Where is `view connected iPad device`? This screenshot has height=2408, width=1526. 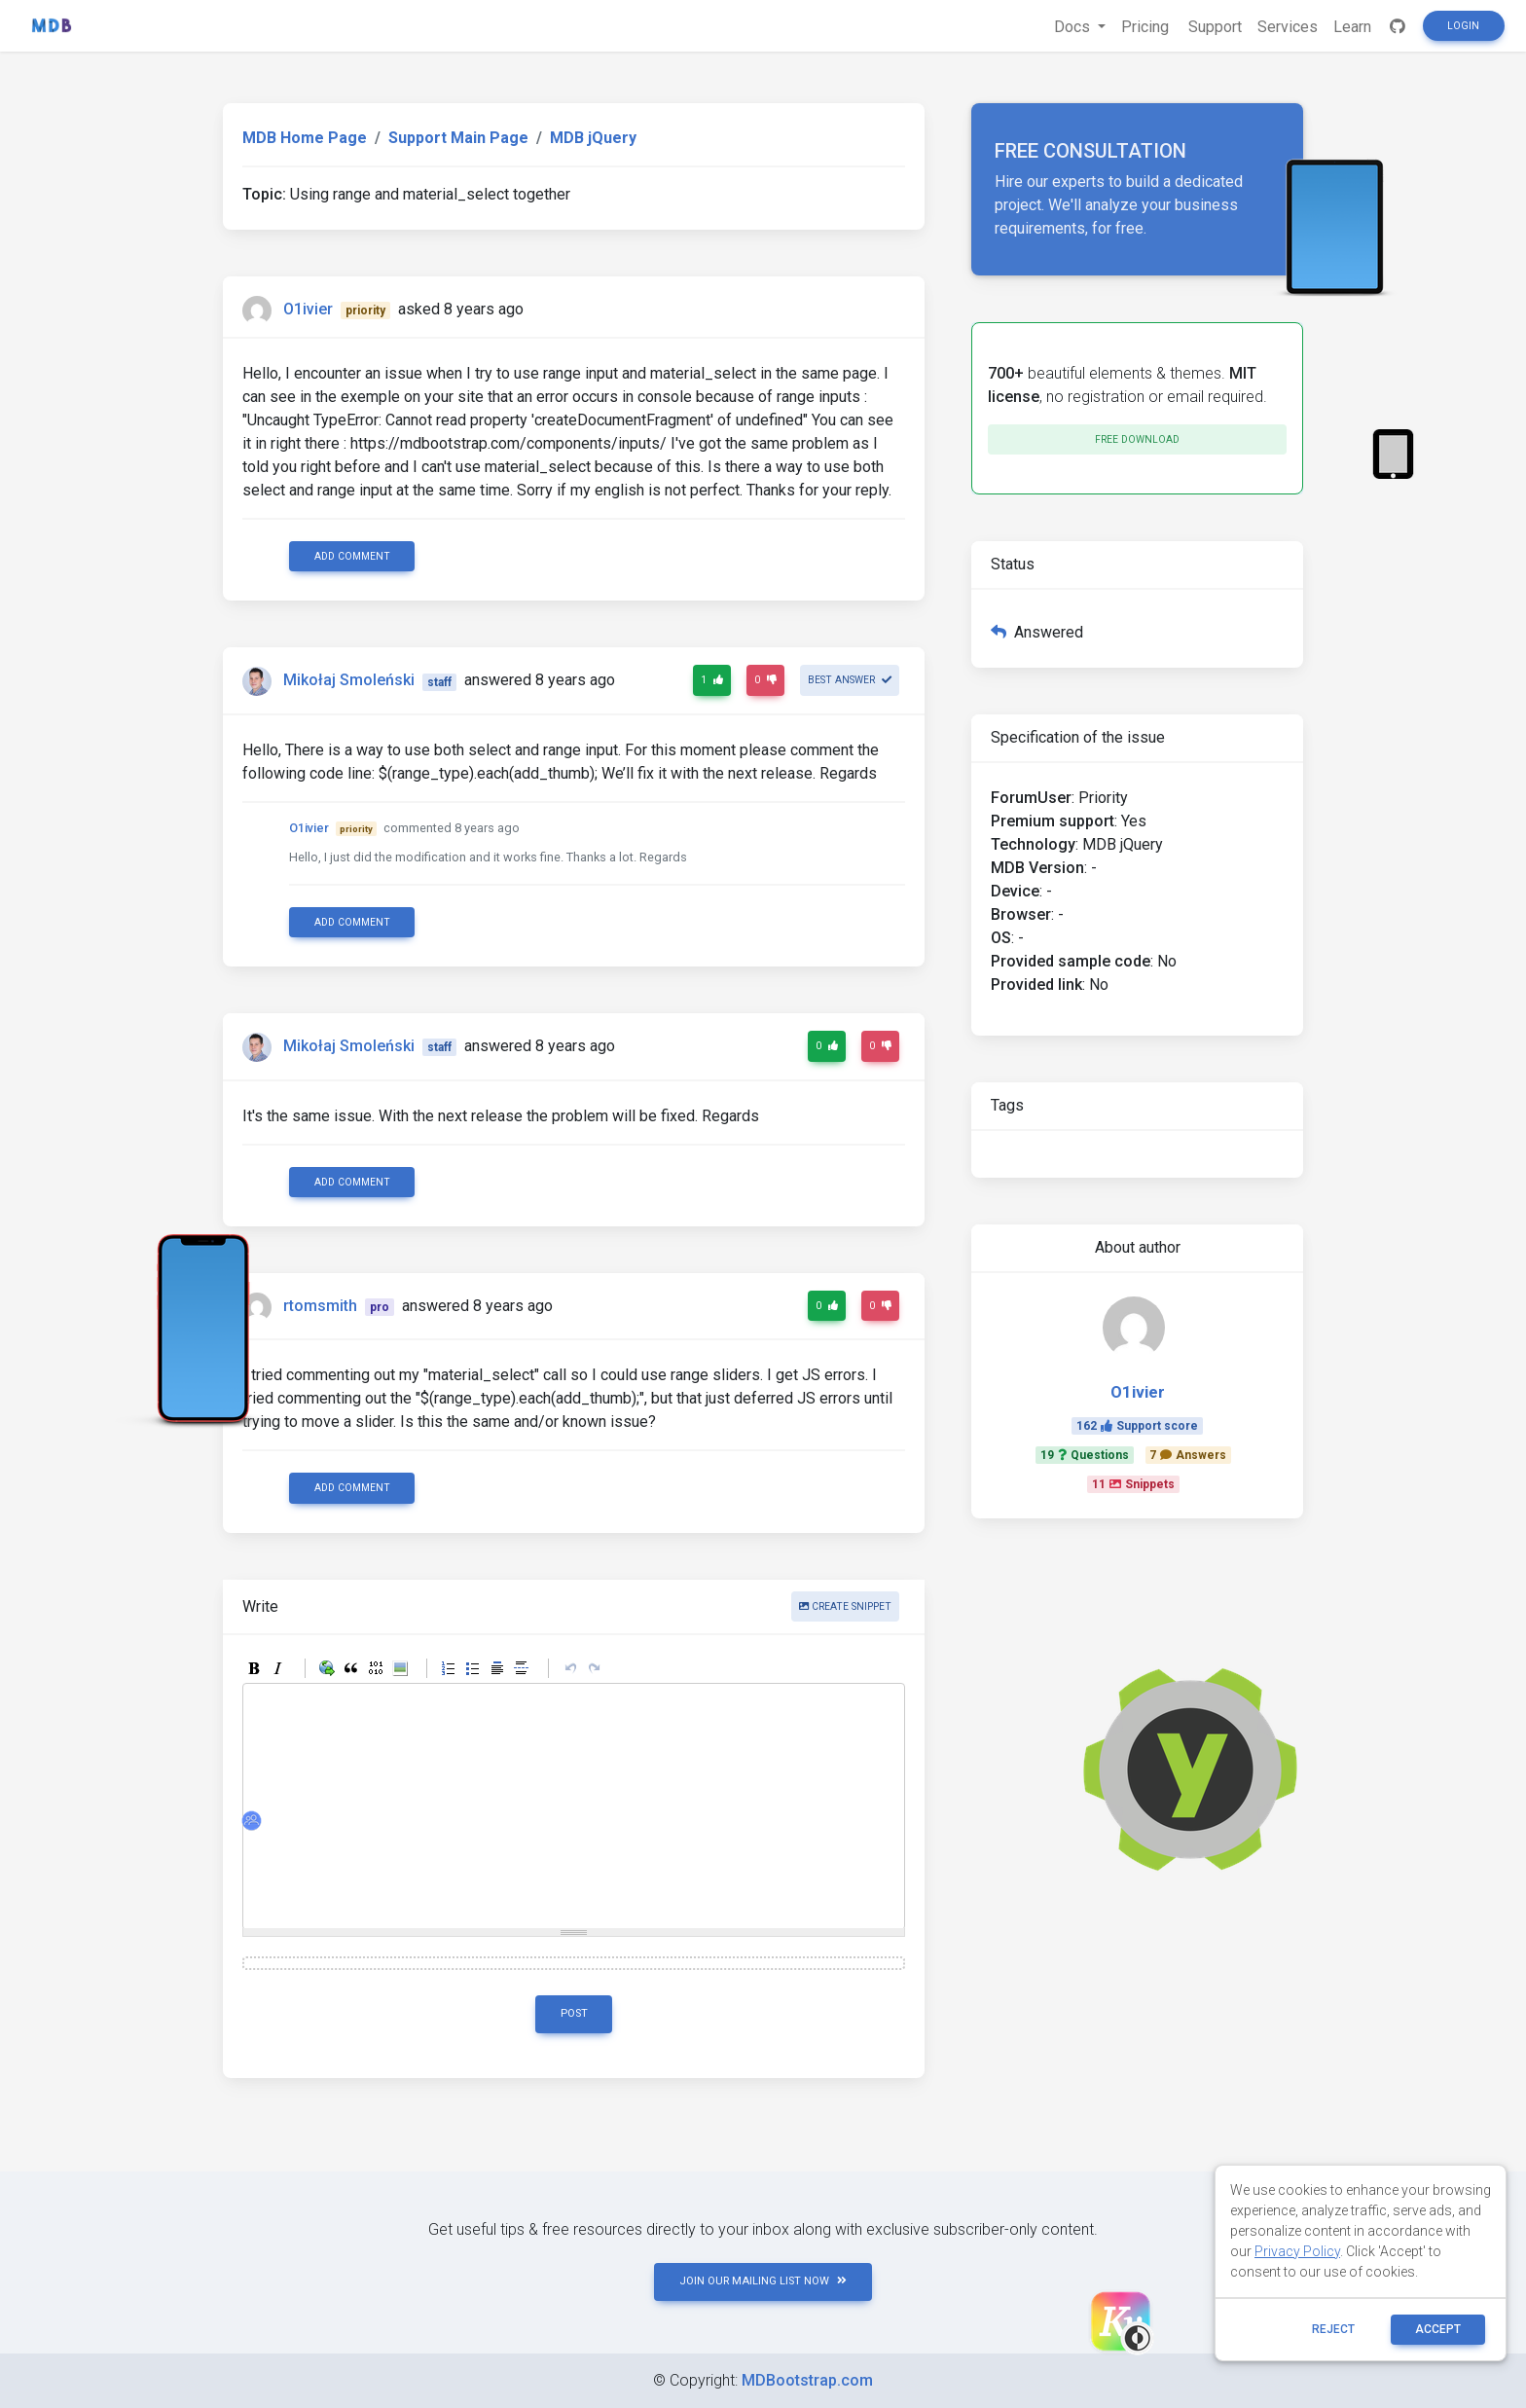 view connected iPad device is located at coordinates (1393, 454).